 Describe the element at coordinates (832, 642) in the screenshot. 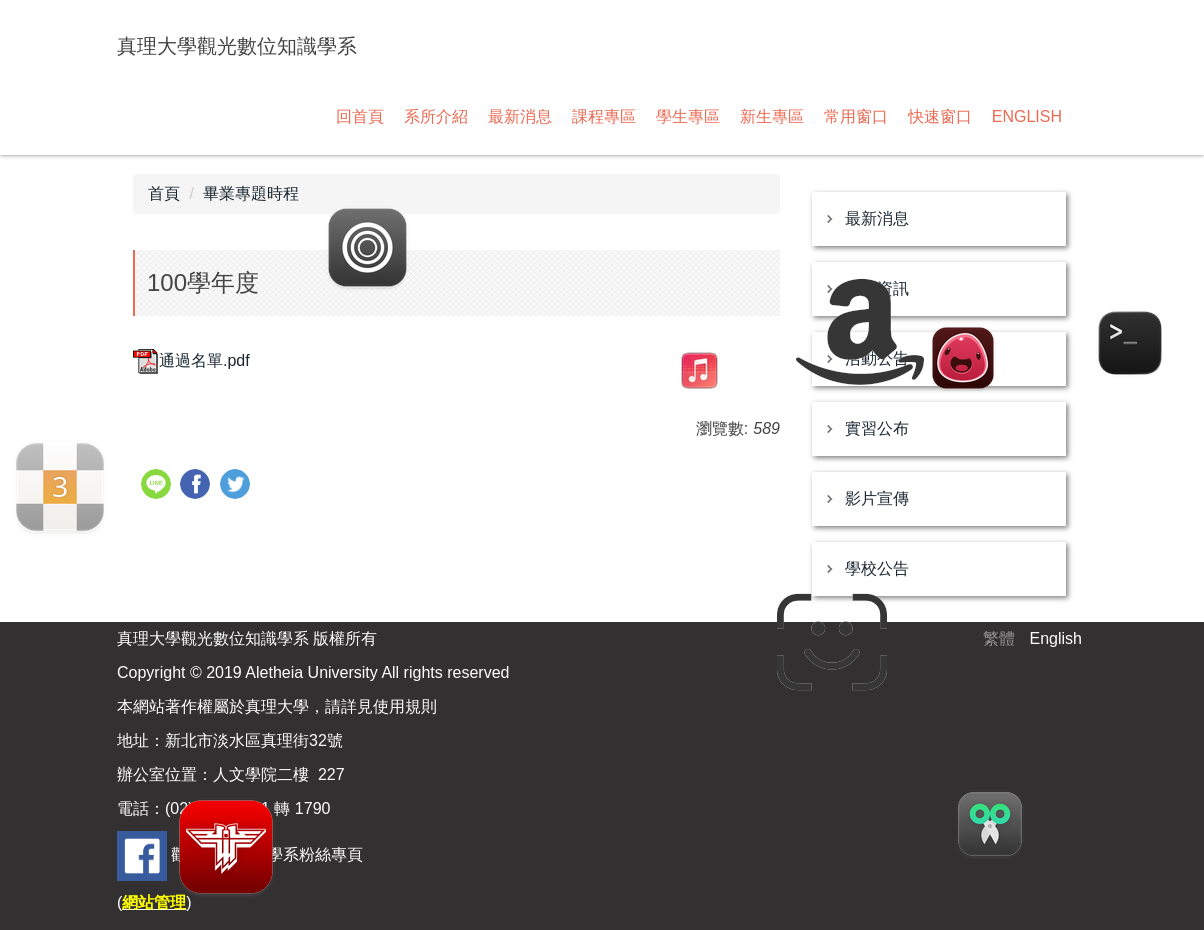

I see `face recognition authentication` at that location.